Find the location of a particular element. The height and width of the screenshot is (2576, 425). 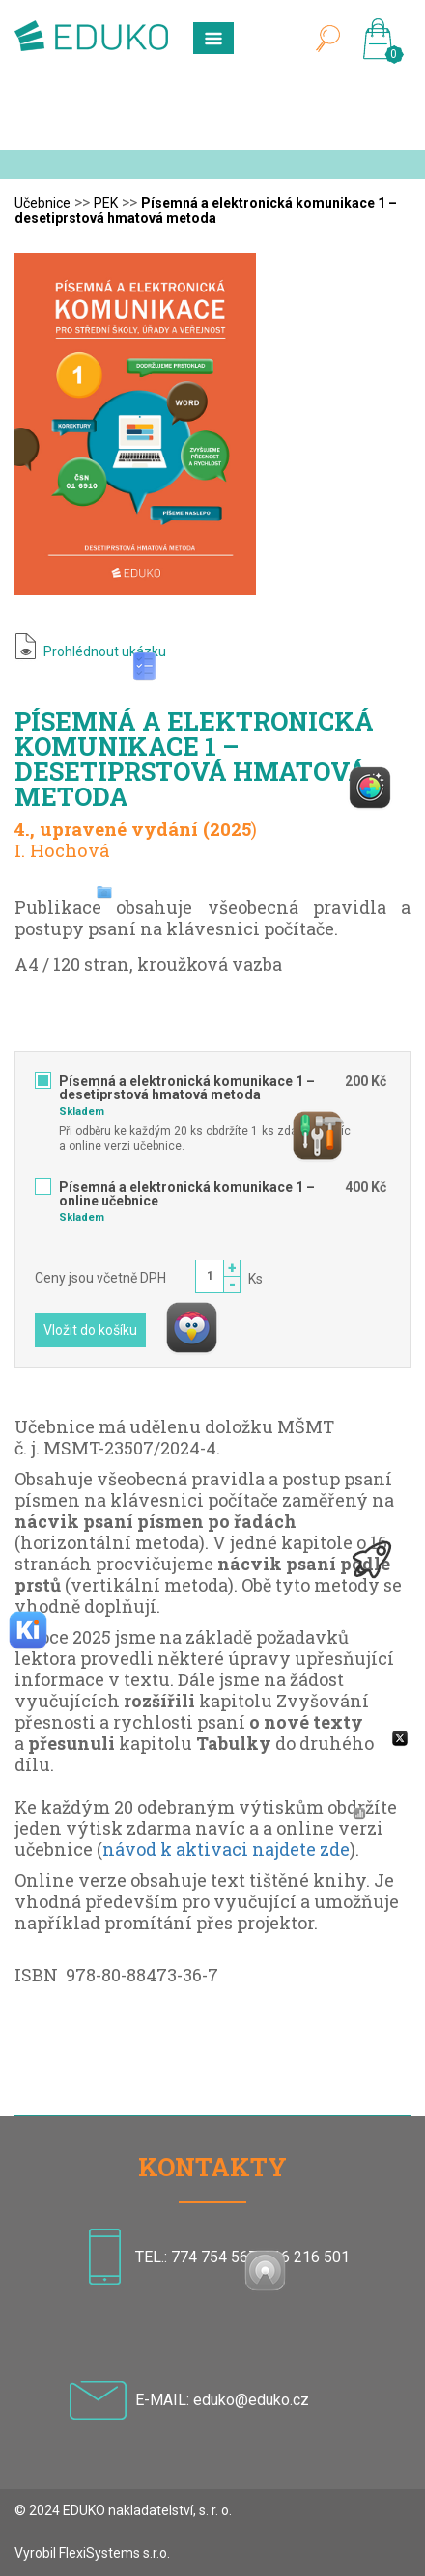

open numbers spreadsheet app is located at coordinates (359, 1814).